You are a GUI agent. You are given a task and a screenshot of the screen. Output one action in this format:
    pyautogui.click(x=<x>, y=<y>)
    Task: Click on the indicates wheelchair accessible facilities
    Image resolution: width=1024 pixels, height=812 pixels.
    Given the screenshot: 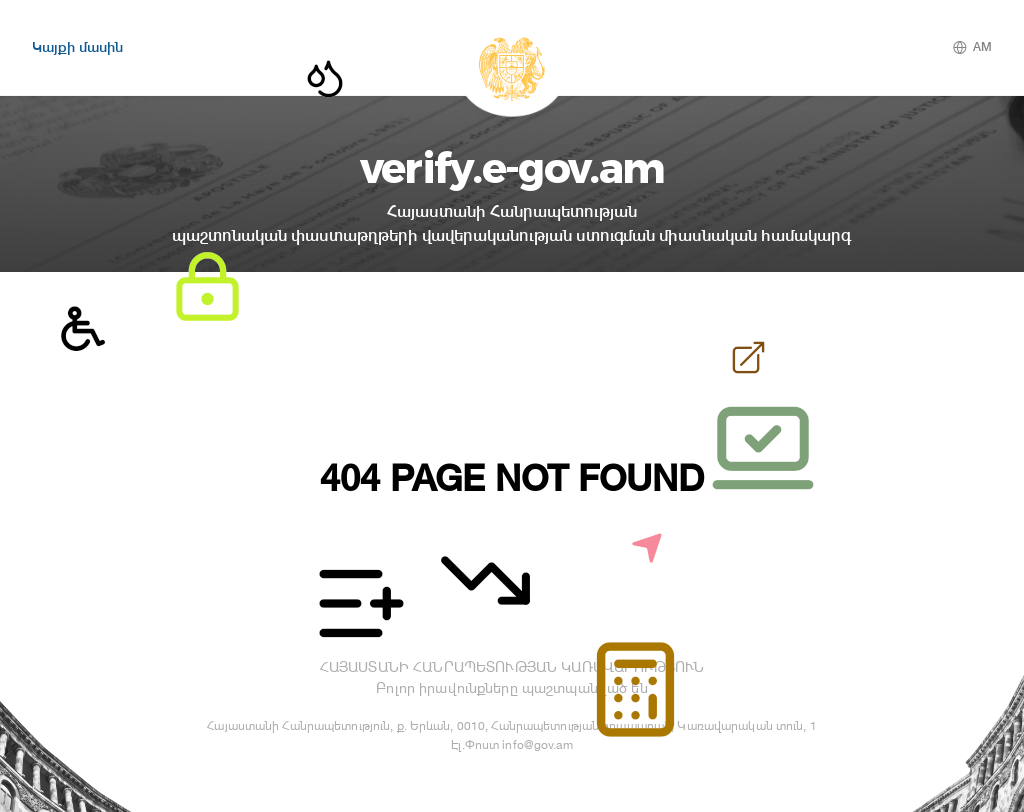 What is the action you would take?
    pyautogui.click(x=79, y=329)
    